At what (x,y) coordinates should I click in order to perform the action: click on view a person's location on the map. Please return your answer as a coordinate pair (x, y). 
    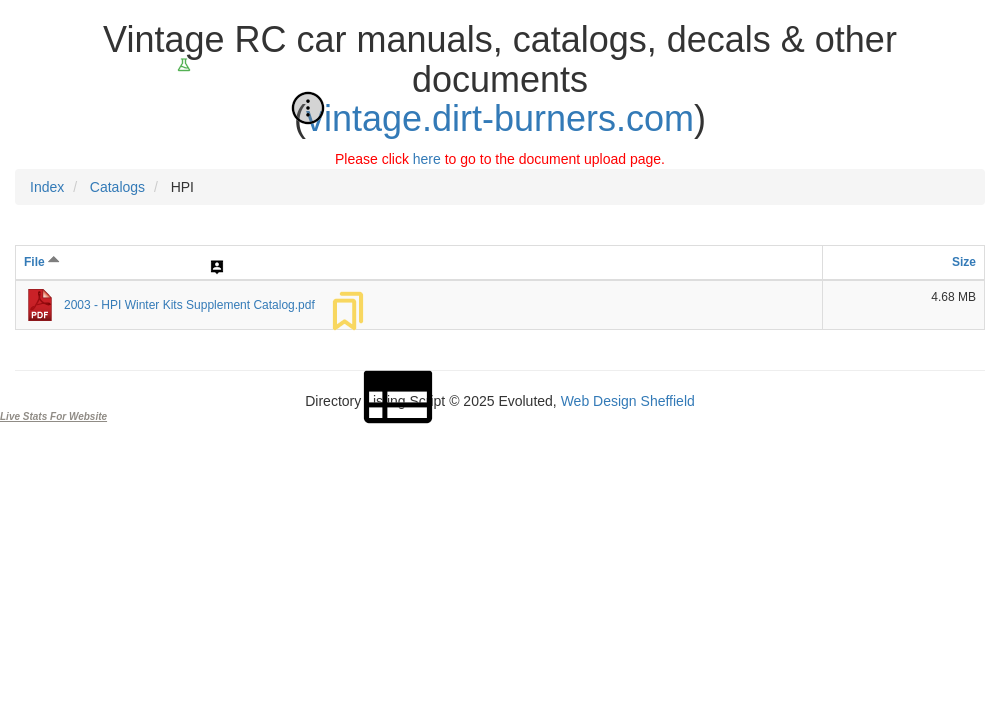
    Looking at the image, I should click on (217, 267).